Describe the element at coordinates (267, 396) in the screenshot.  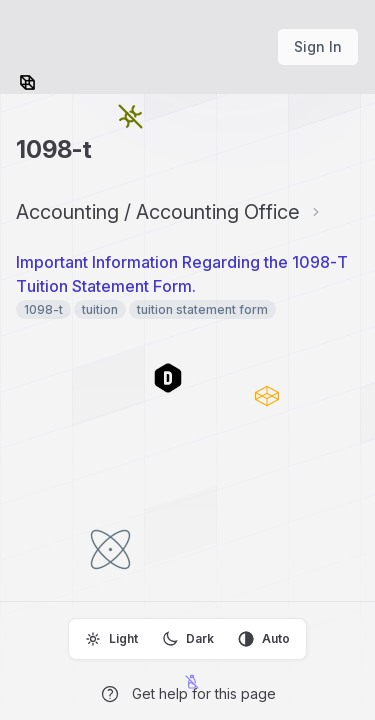
I see `open codepen profile or projects` at that location.